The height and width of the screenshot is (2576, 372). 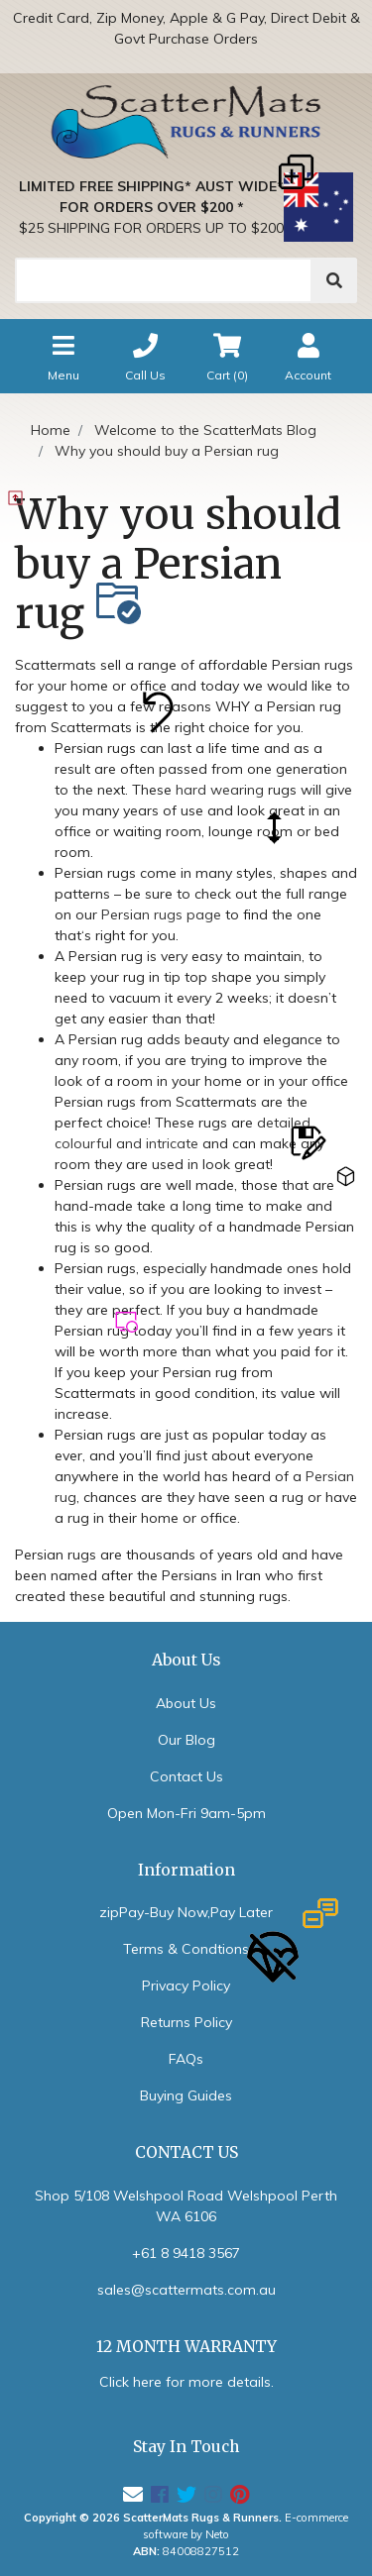 I want to click on expand all collapsed sections, so click(x=296, y=171).